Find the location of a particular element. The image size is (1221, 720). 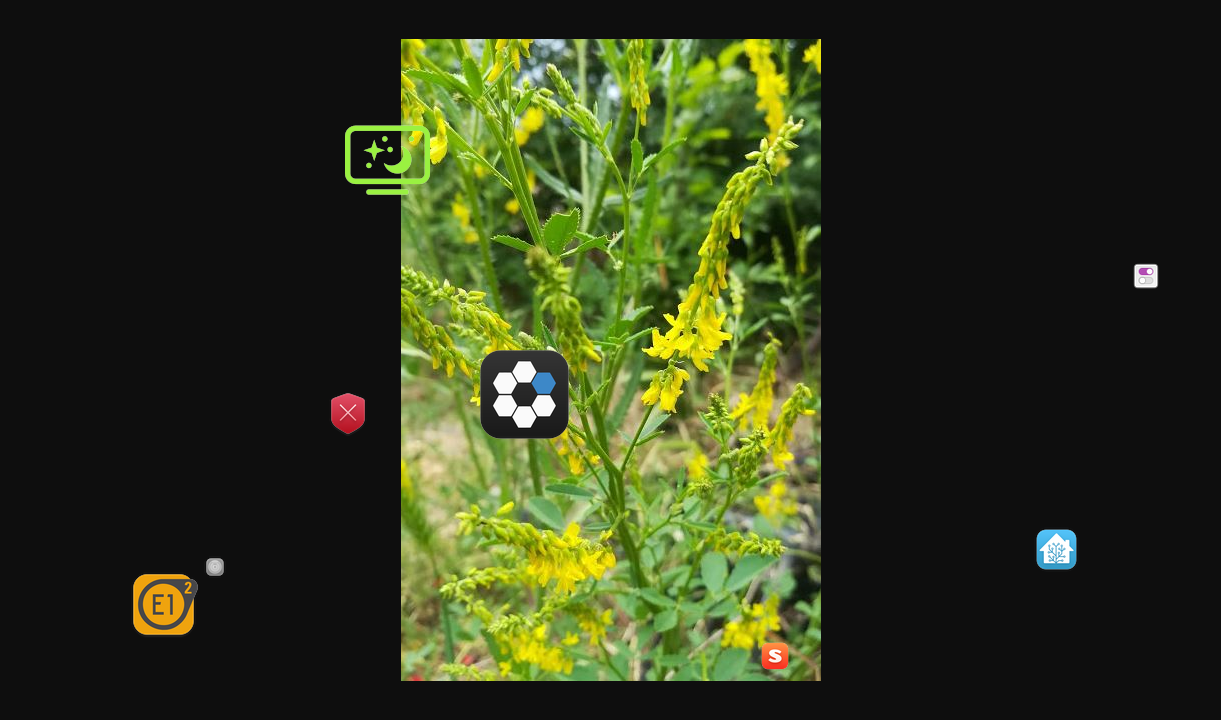

indicates low or weak security status is located at coordinates (348, 415).